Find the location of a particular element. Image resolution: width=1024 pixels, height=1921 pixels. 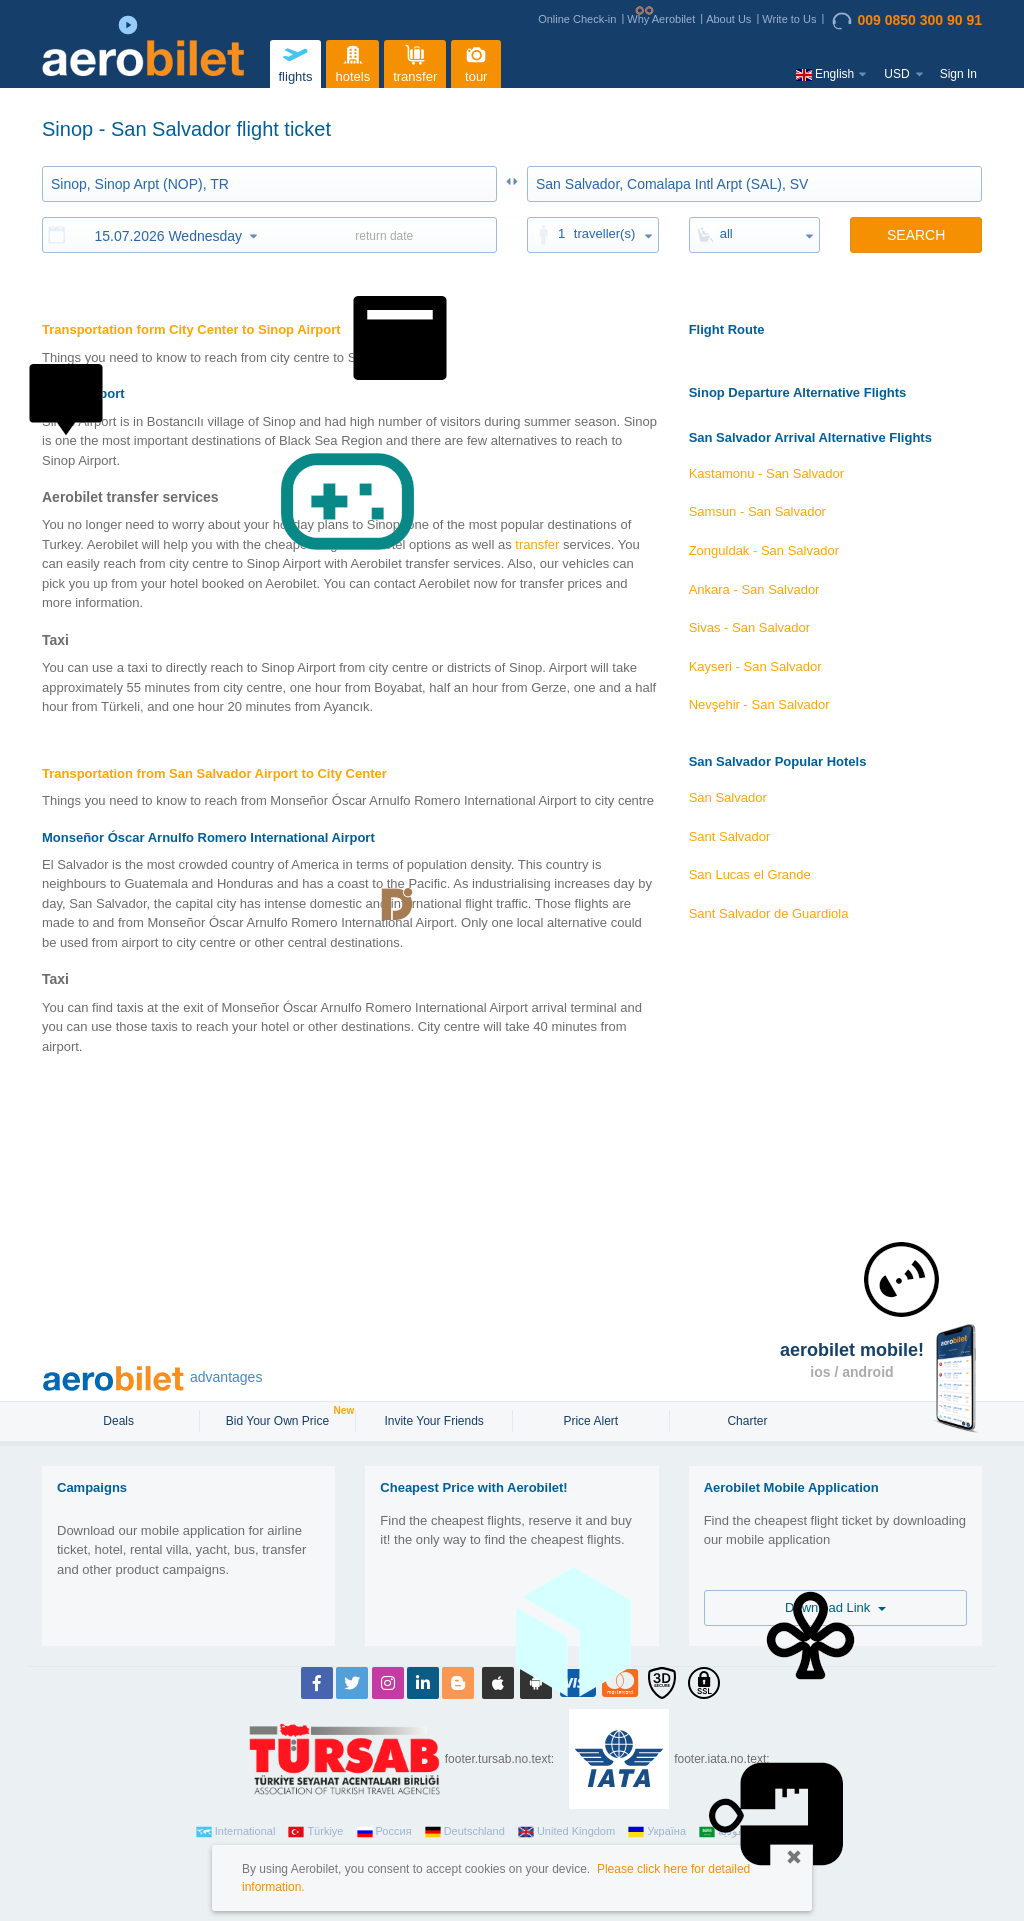

open flickr app is located at coordinates (644, 10).